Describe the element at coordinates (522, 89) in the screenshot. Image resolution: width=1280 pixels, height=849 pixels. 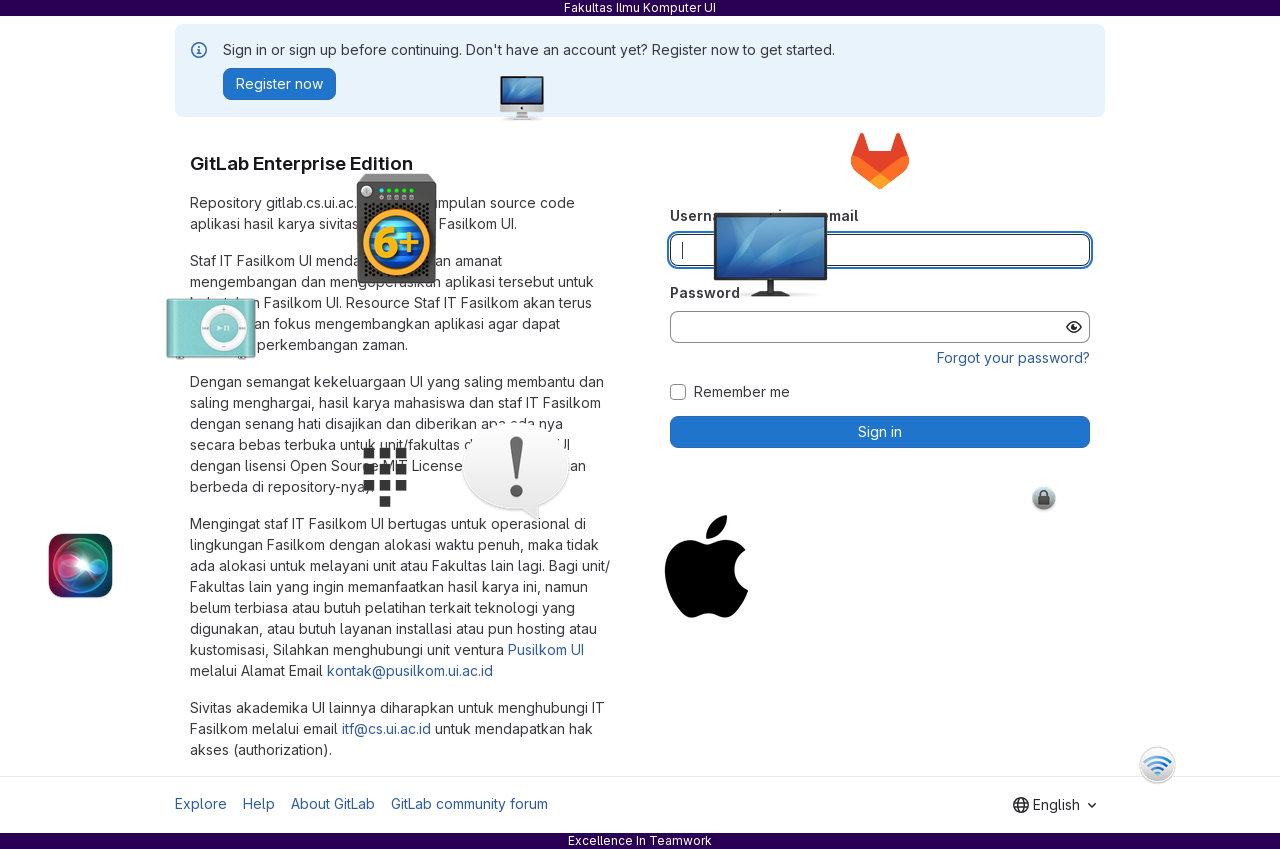
I see `represents an iMac desktop computer` at that location.